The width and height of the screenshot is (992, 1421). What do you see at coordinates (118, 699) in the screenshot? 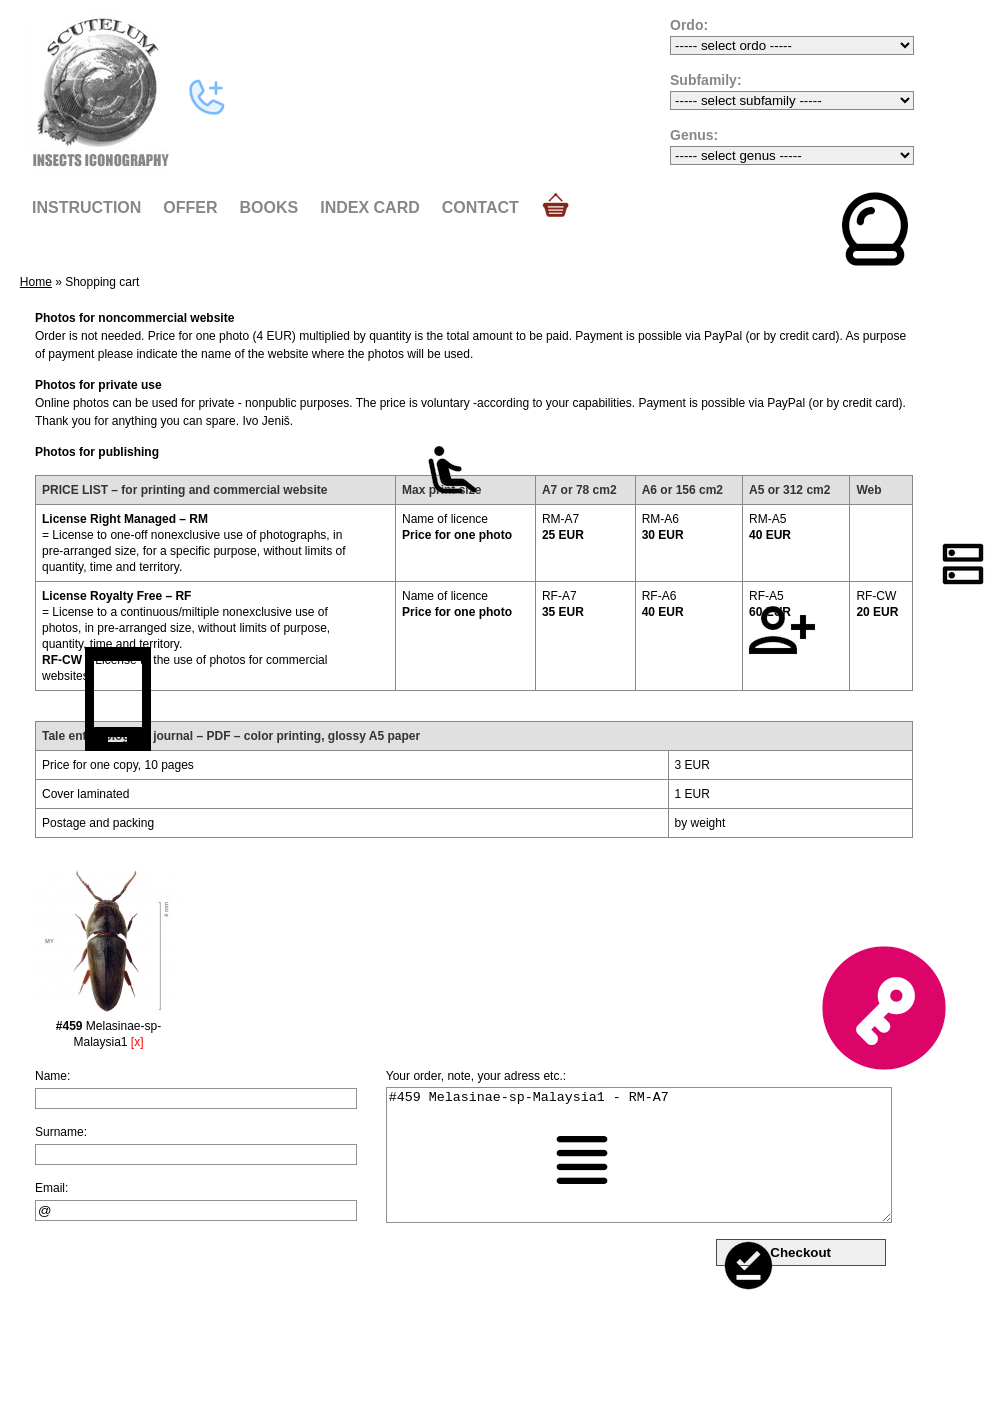
I see `indicates android device or mobile phone` at bounding box center [118, 699].